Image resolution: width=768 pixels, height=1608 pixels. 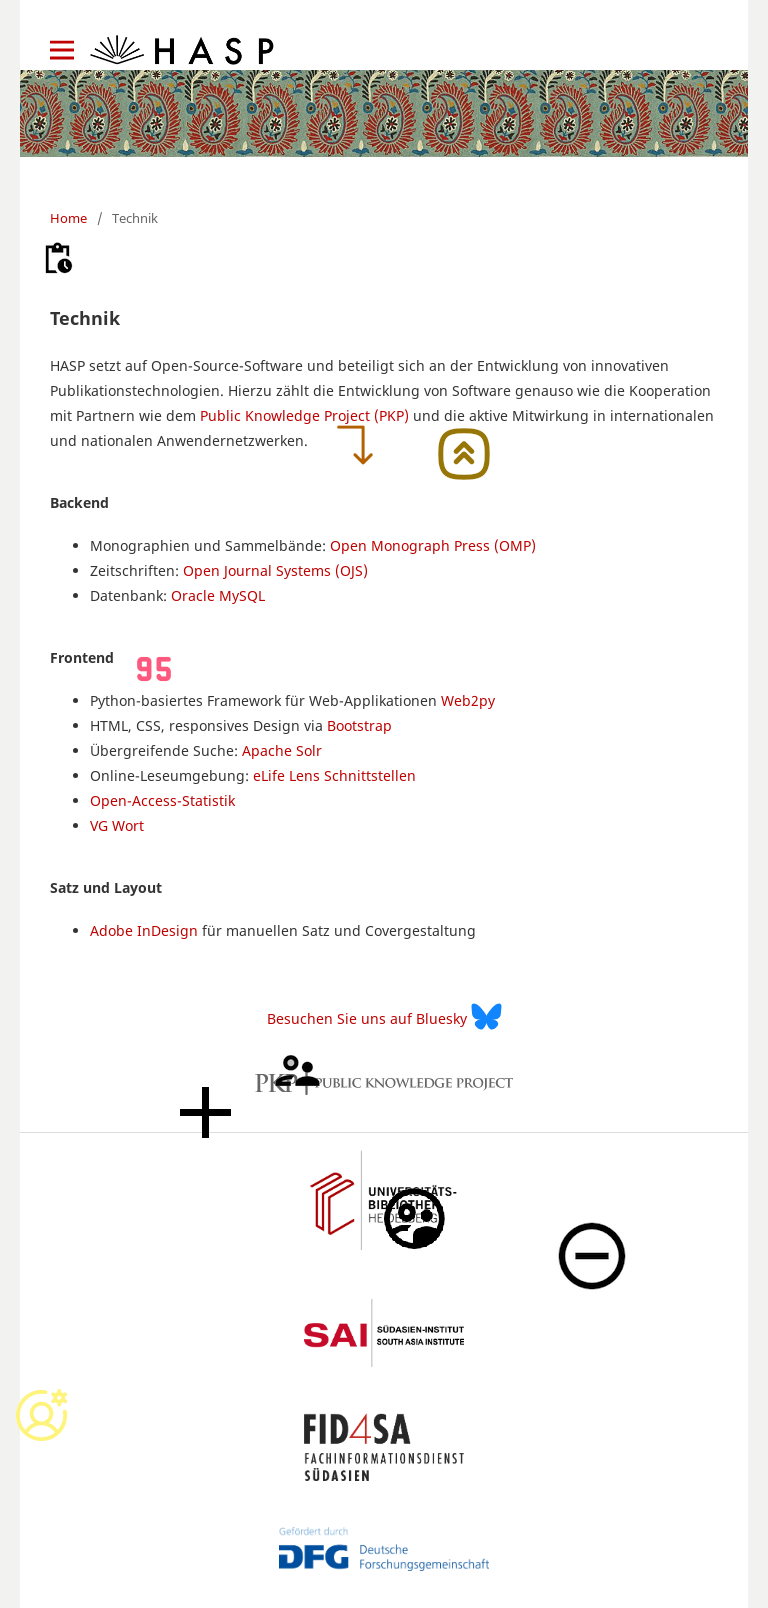 What do you see at coordinates (57, 258) in the screenshot?
I see `view pending tasks or actions` at bounding box center [57, 258].